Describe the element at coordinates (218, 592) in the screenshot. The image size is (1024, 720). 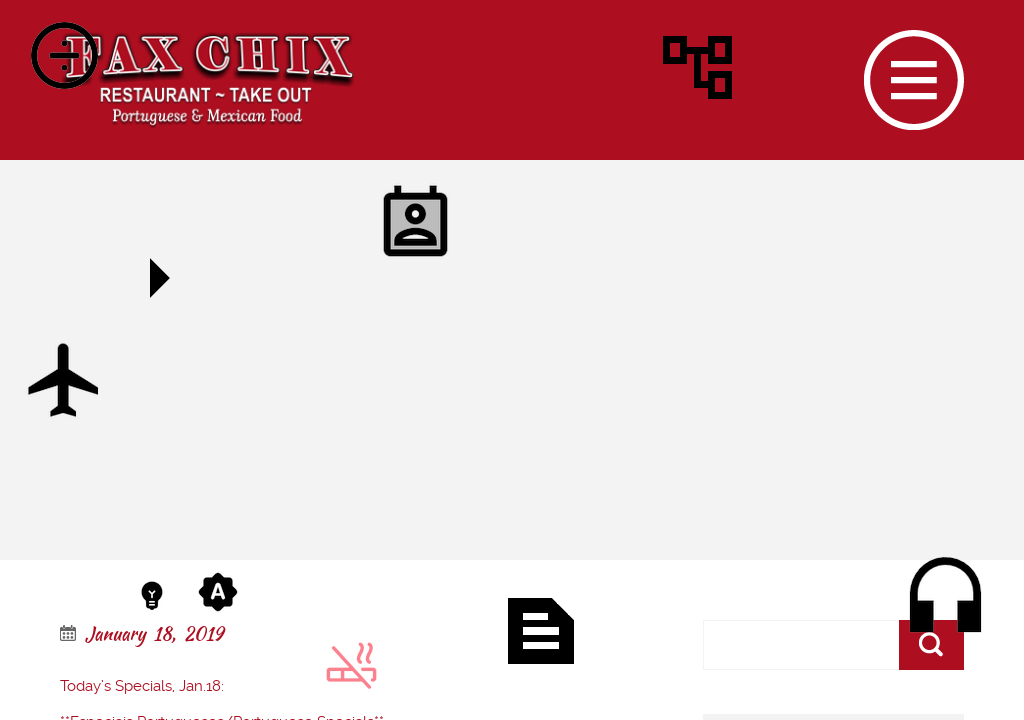
I see `enable automatic brightness adjustment` at that location.